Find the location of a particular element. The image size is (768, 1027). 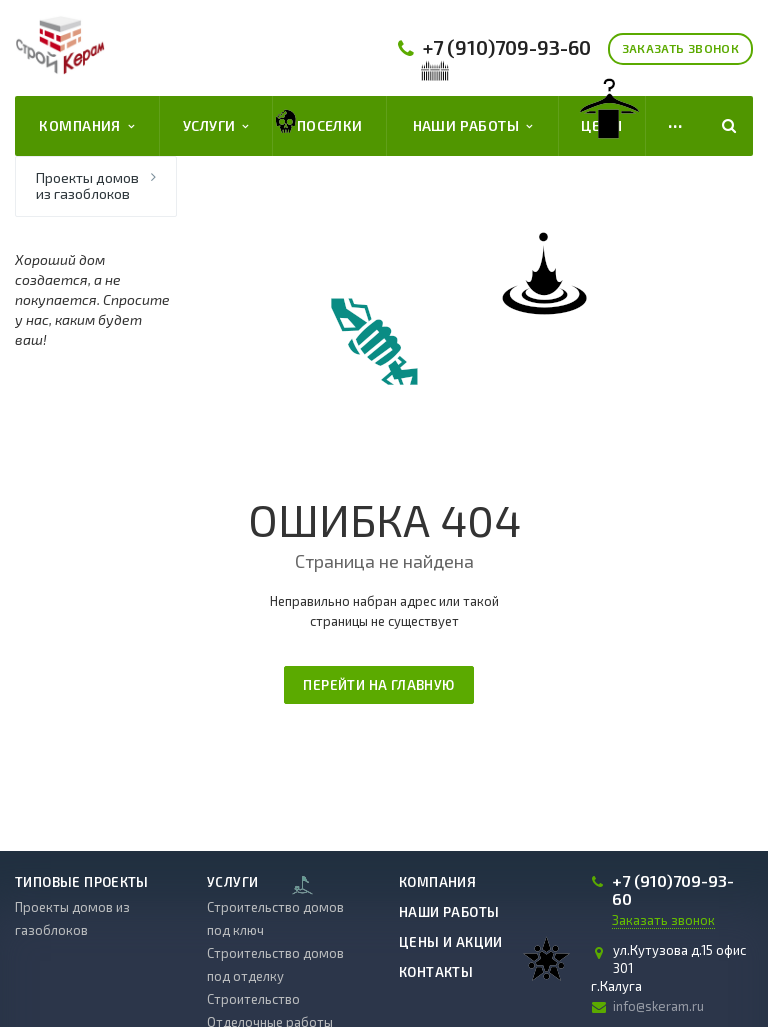

indicates water or liquid effect in gameplay is located at coordinates (545, 275).